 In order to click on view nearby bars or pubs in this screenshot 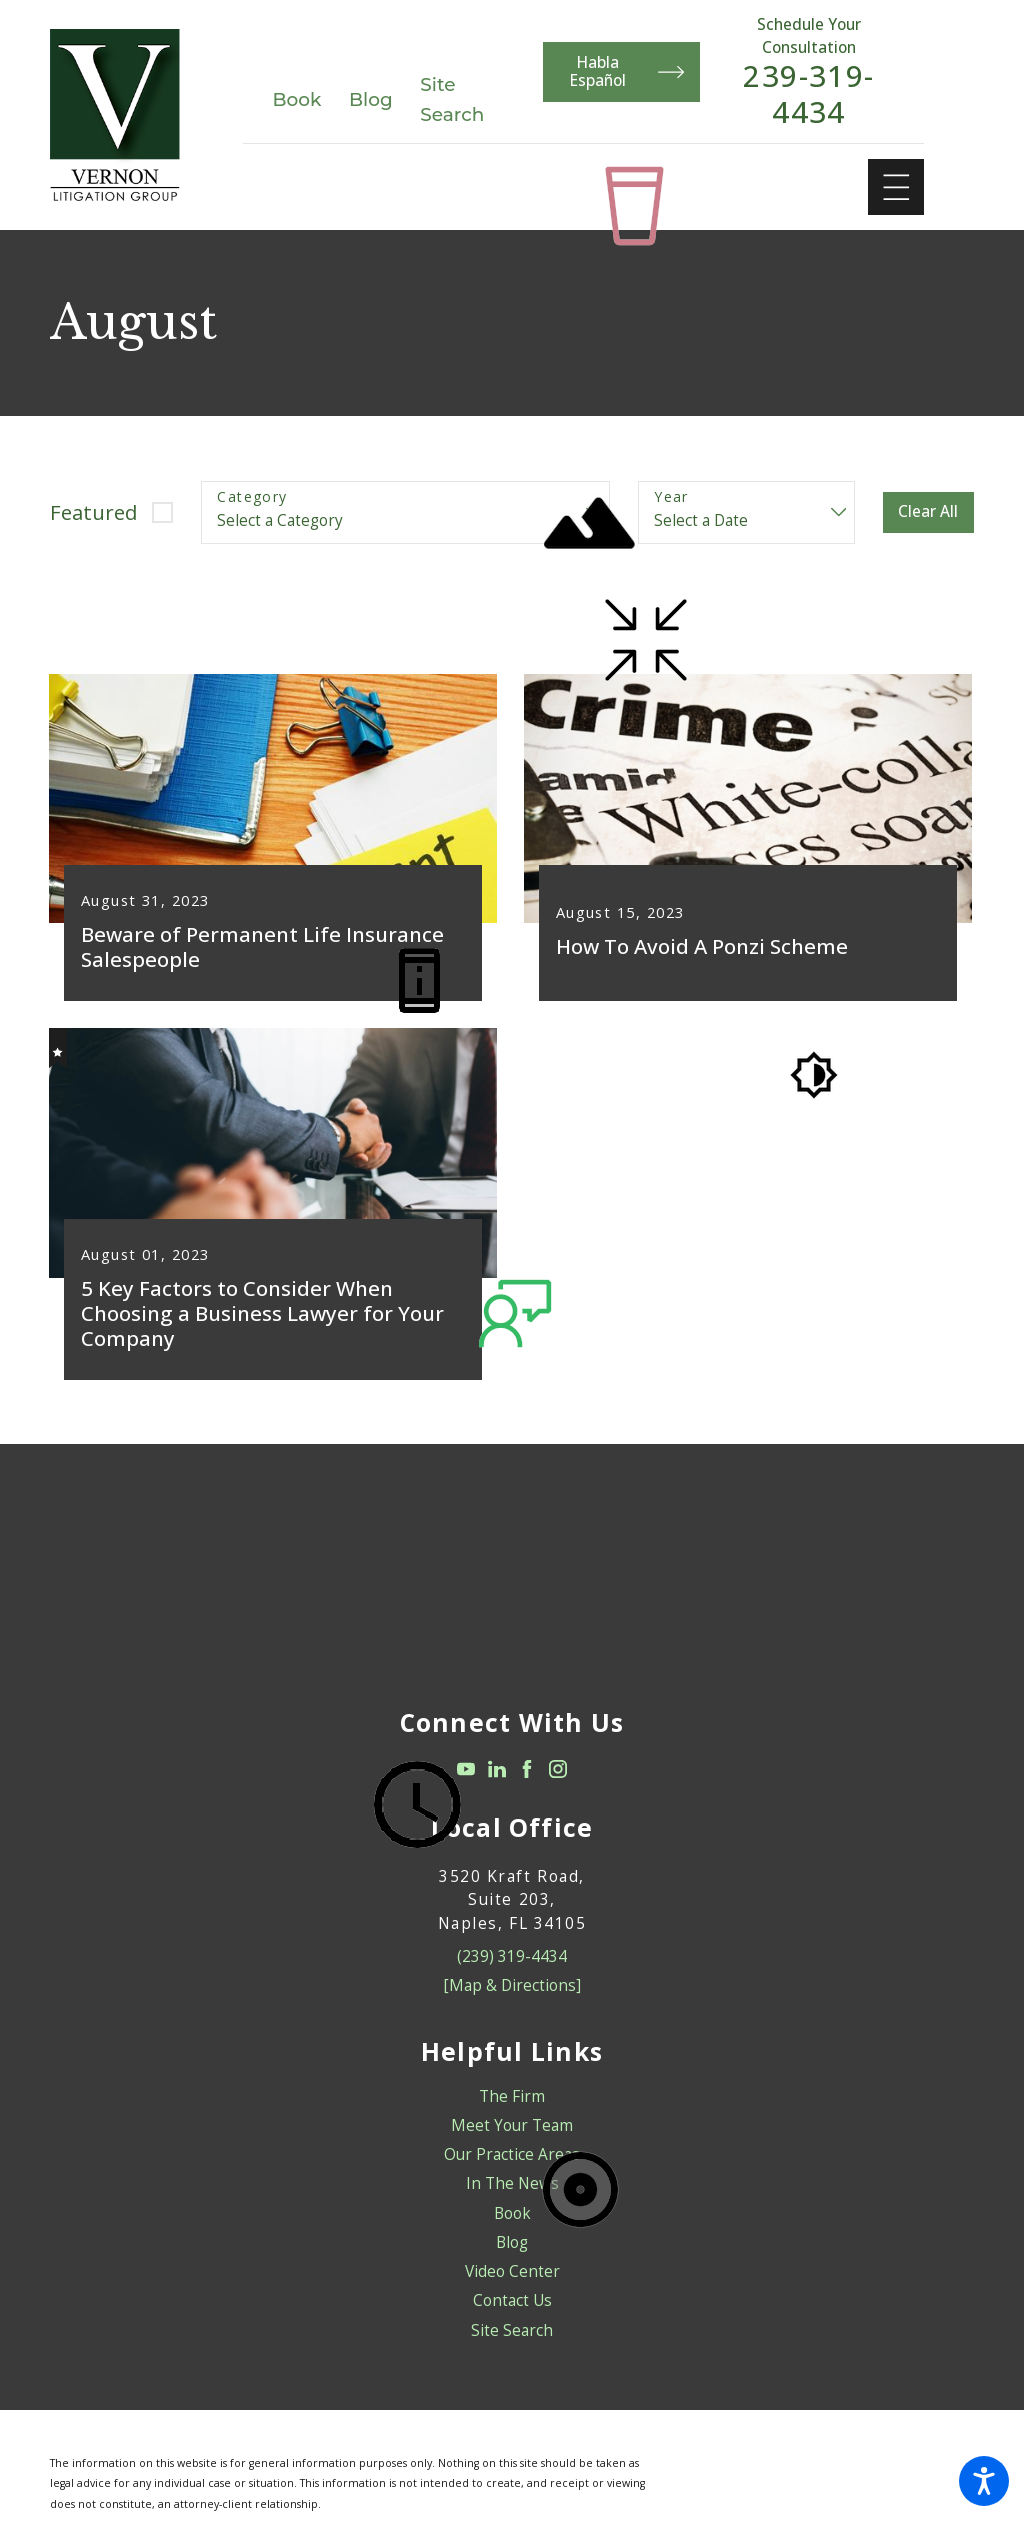, I will do `click(634, 204)`.